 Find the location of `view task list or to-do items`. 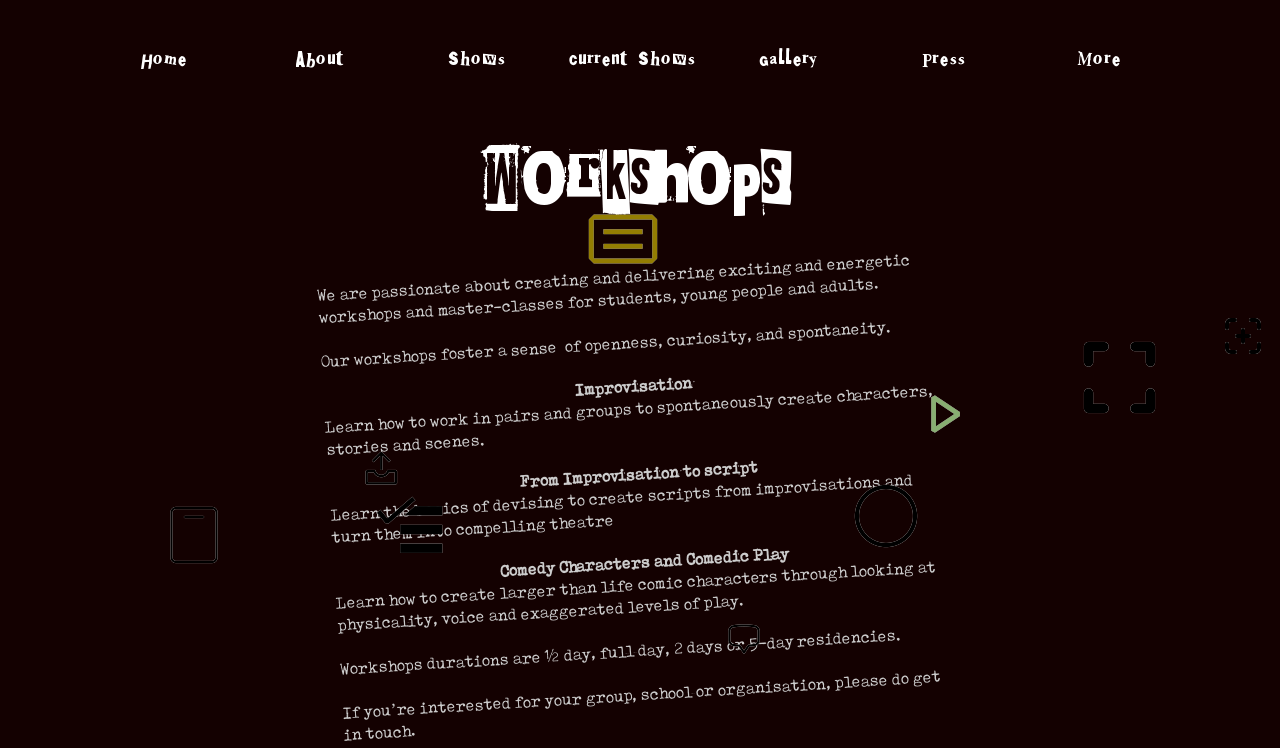

view task list or to-do items is located at coordinates (409, 529).